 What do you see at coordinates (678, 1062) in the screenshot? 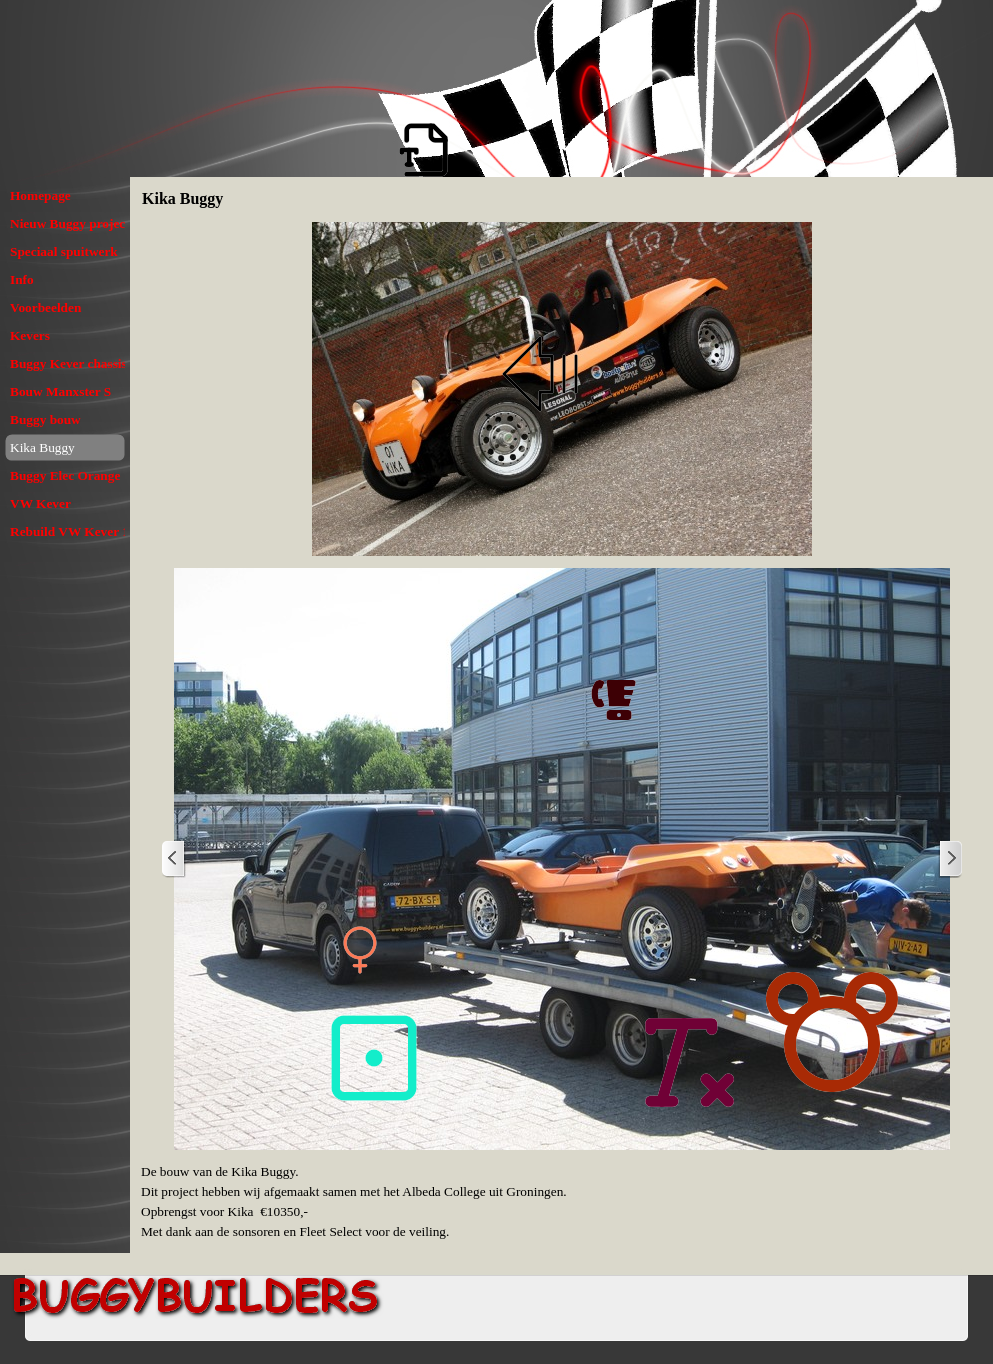
I see `clear text formatting` at bounding box center [678, 1062].